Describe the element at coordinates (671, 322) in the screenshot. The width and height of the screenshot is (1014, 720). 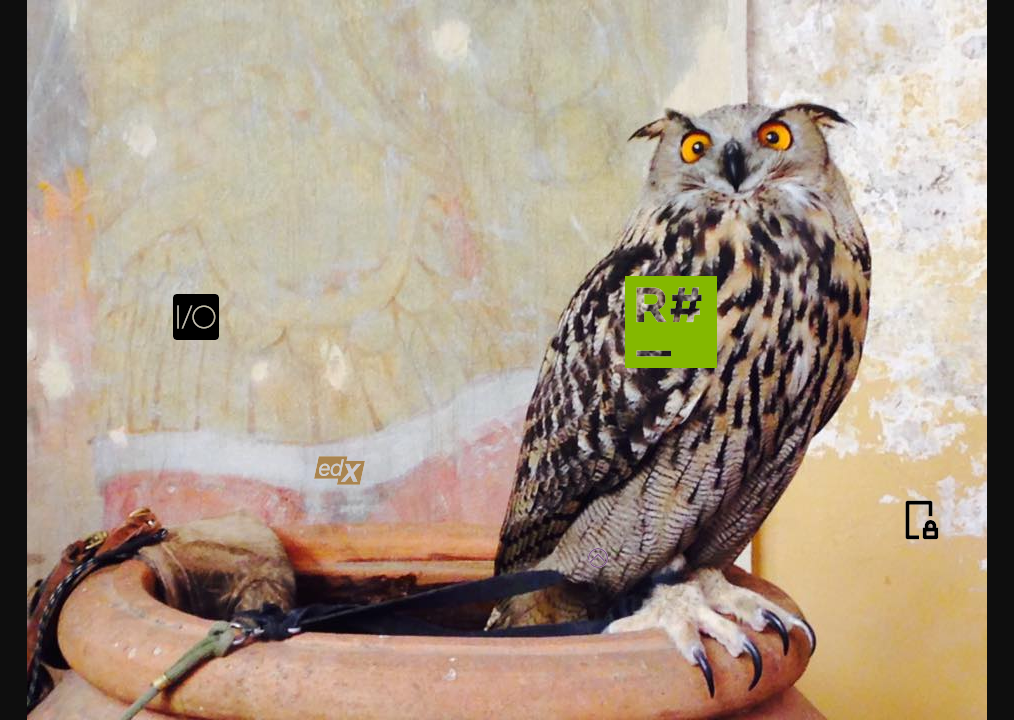
I see `JetBrains ReSharper application logo` at that location.